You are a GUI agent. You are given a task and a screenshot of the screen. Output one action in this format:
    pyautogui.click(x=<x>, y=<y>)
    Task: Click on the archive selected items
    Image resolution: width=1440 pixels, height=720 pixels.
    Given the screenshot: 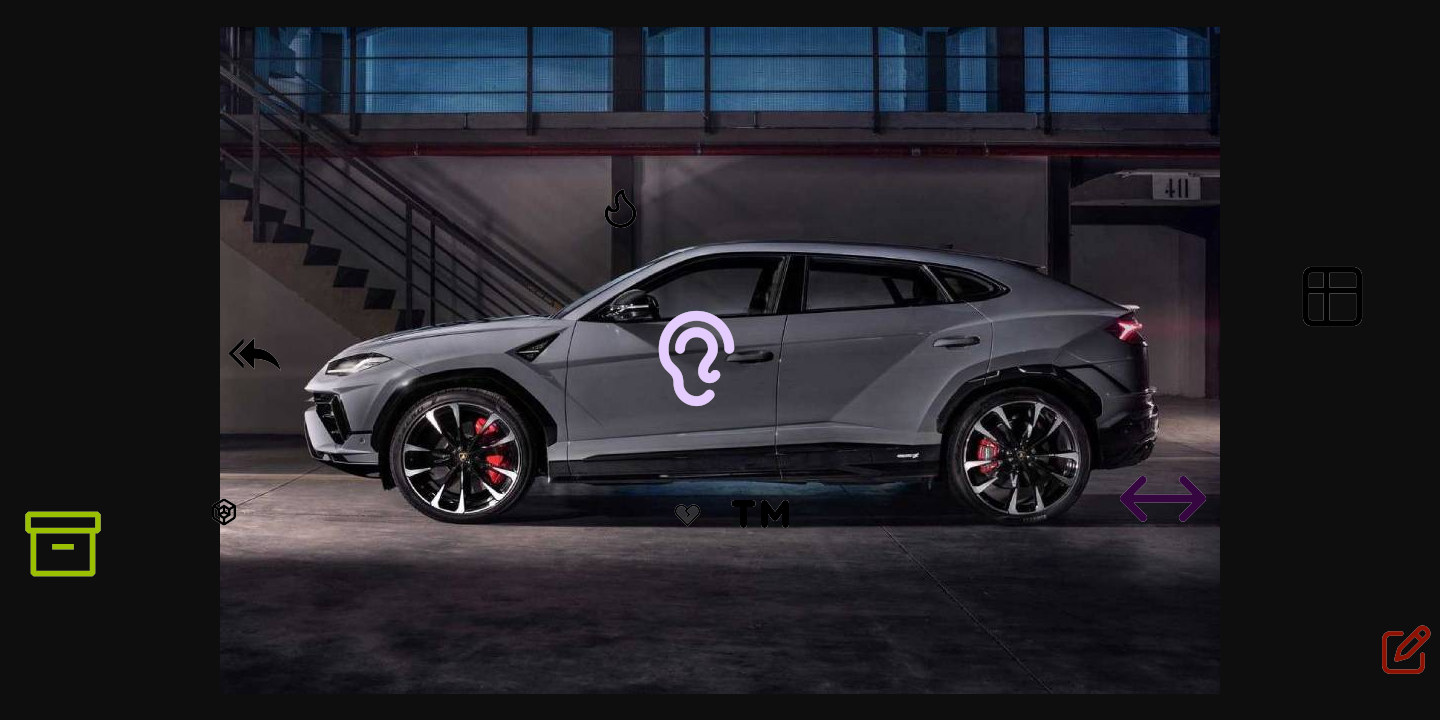 What is the action you would take?
    pyautogui.click(x=63, y=544)
    